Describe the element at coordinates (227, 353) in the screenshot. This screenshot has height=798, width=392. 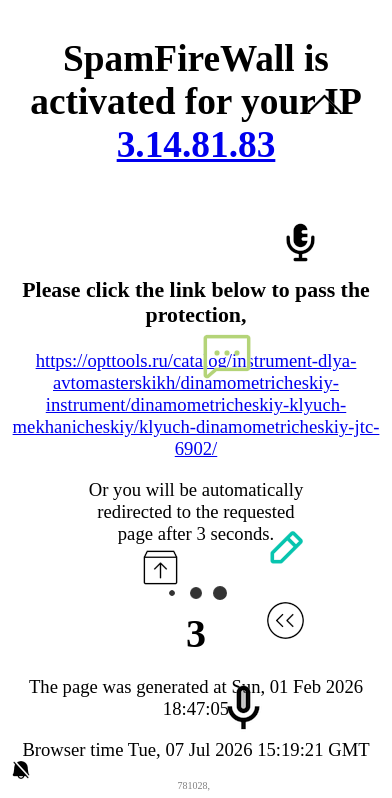
I see `open chat or messaging` at that location.